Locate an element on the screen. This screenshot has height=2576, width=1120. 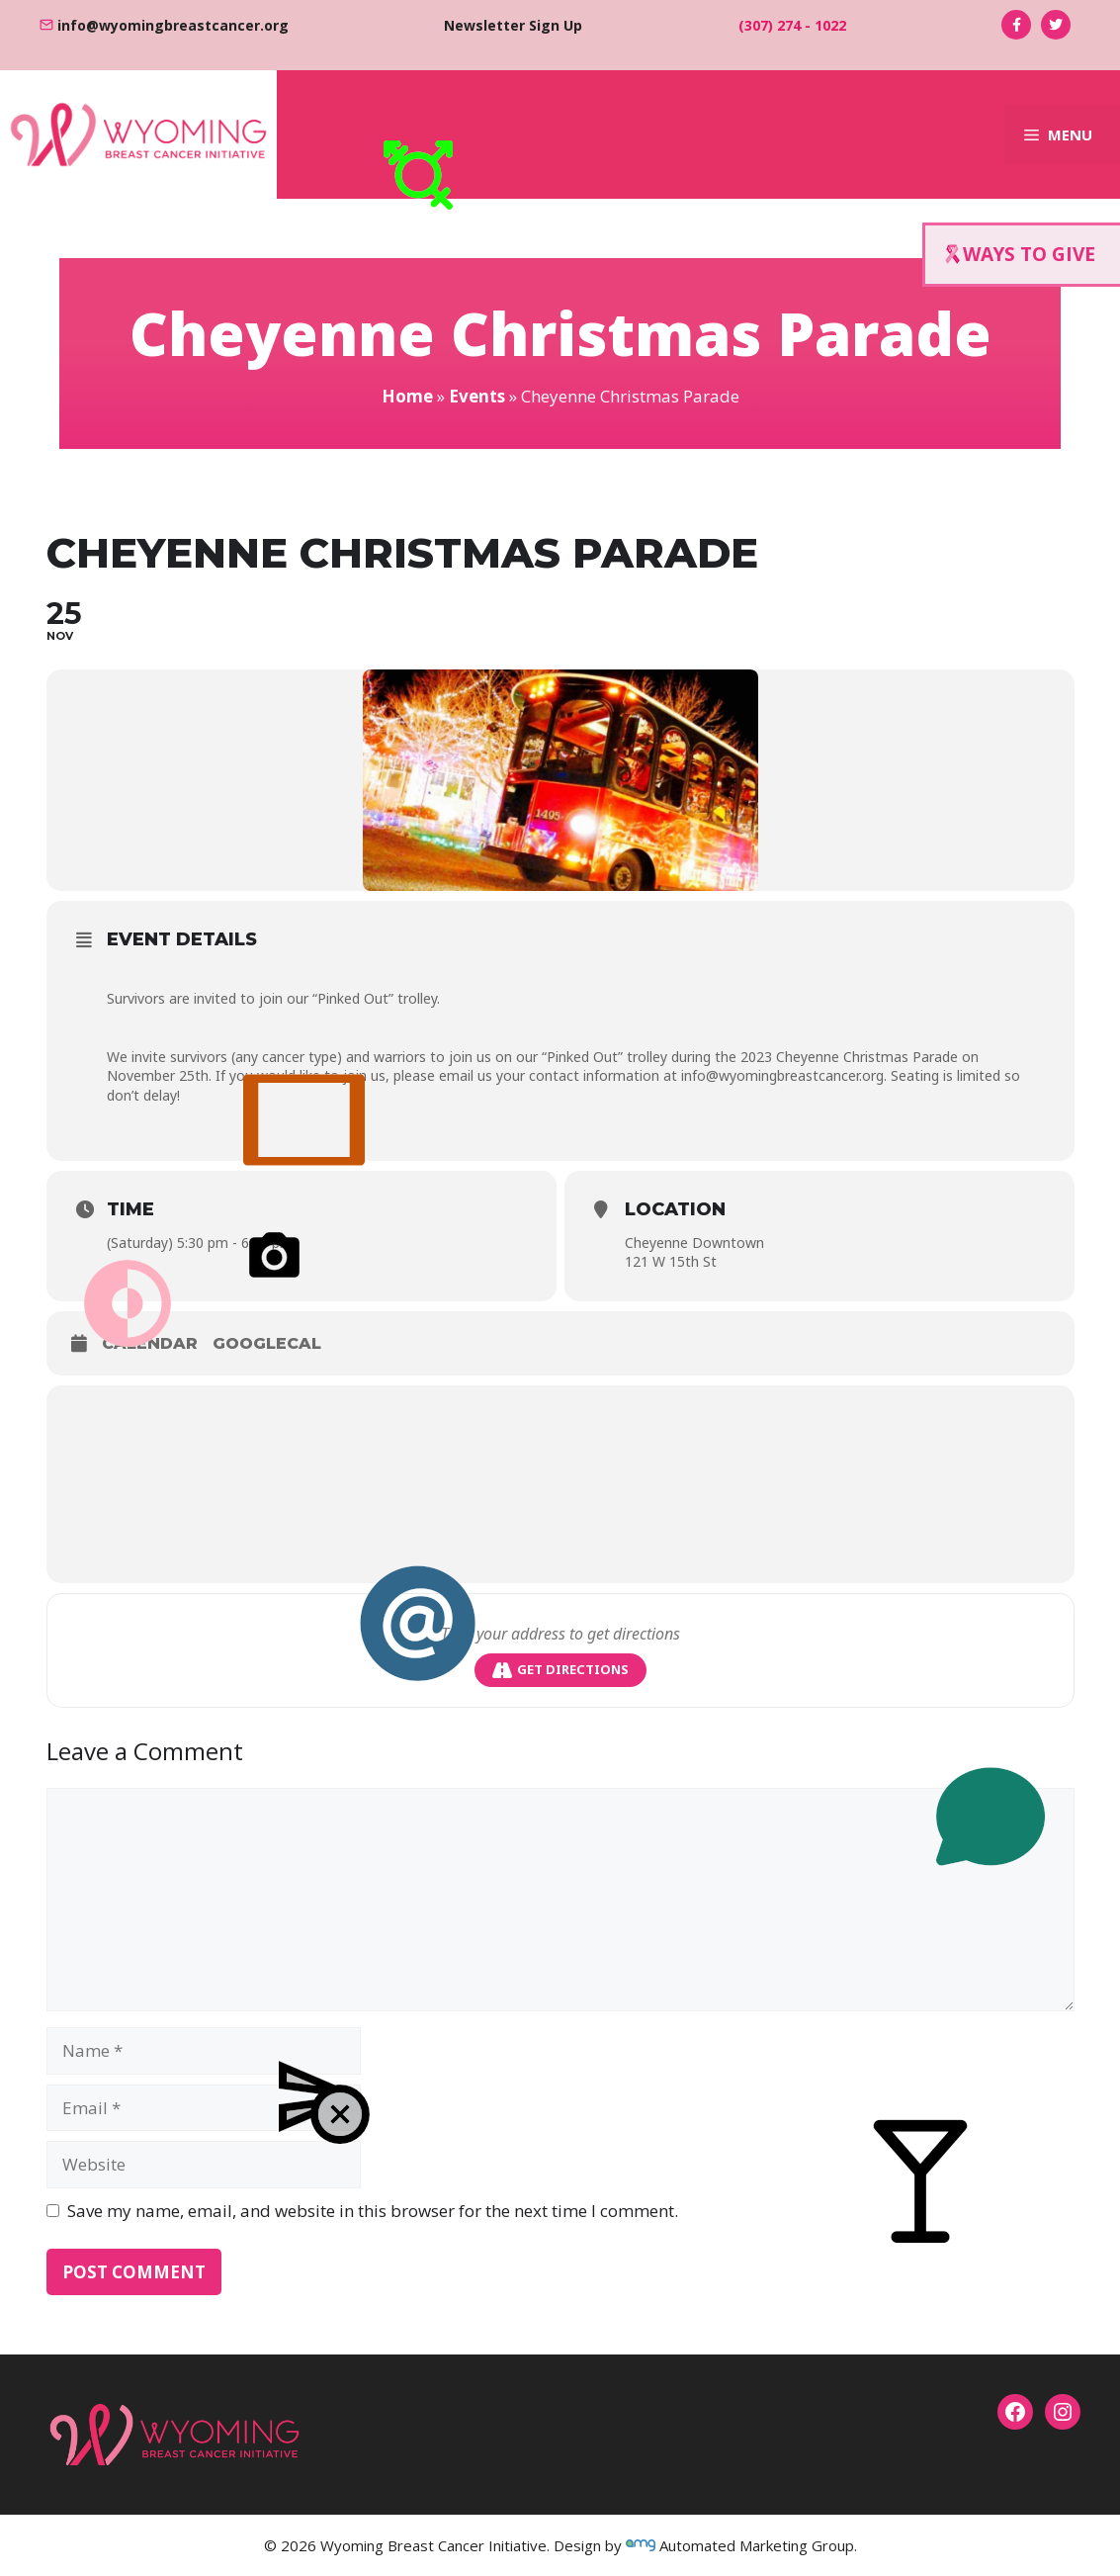
toggle invert colors mode is located at coordinates (128, 1303).